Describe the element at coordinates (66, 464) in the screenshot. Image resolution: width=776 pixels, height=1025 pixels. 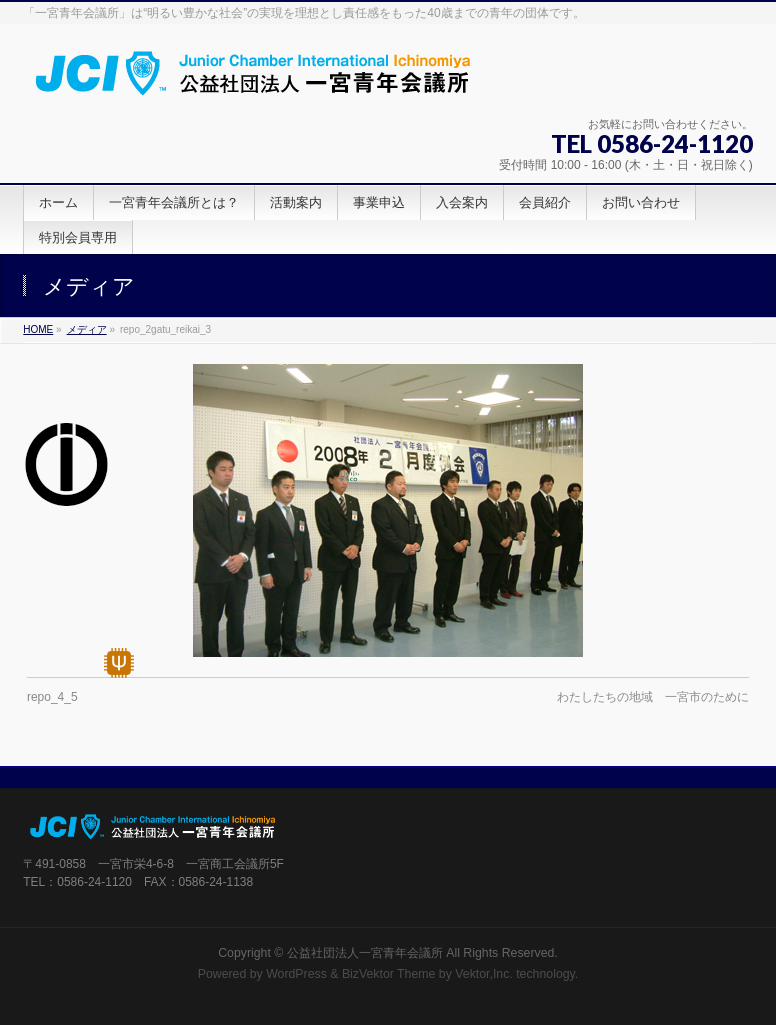
I see `open ioBroker smart home dashboard` at that location.